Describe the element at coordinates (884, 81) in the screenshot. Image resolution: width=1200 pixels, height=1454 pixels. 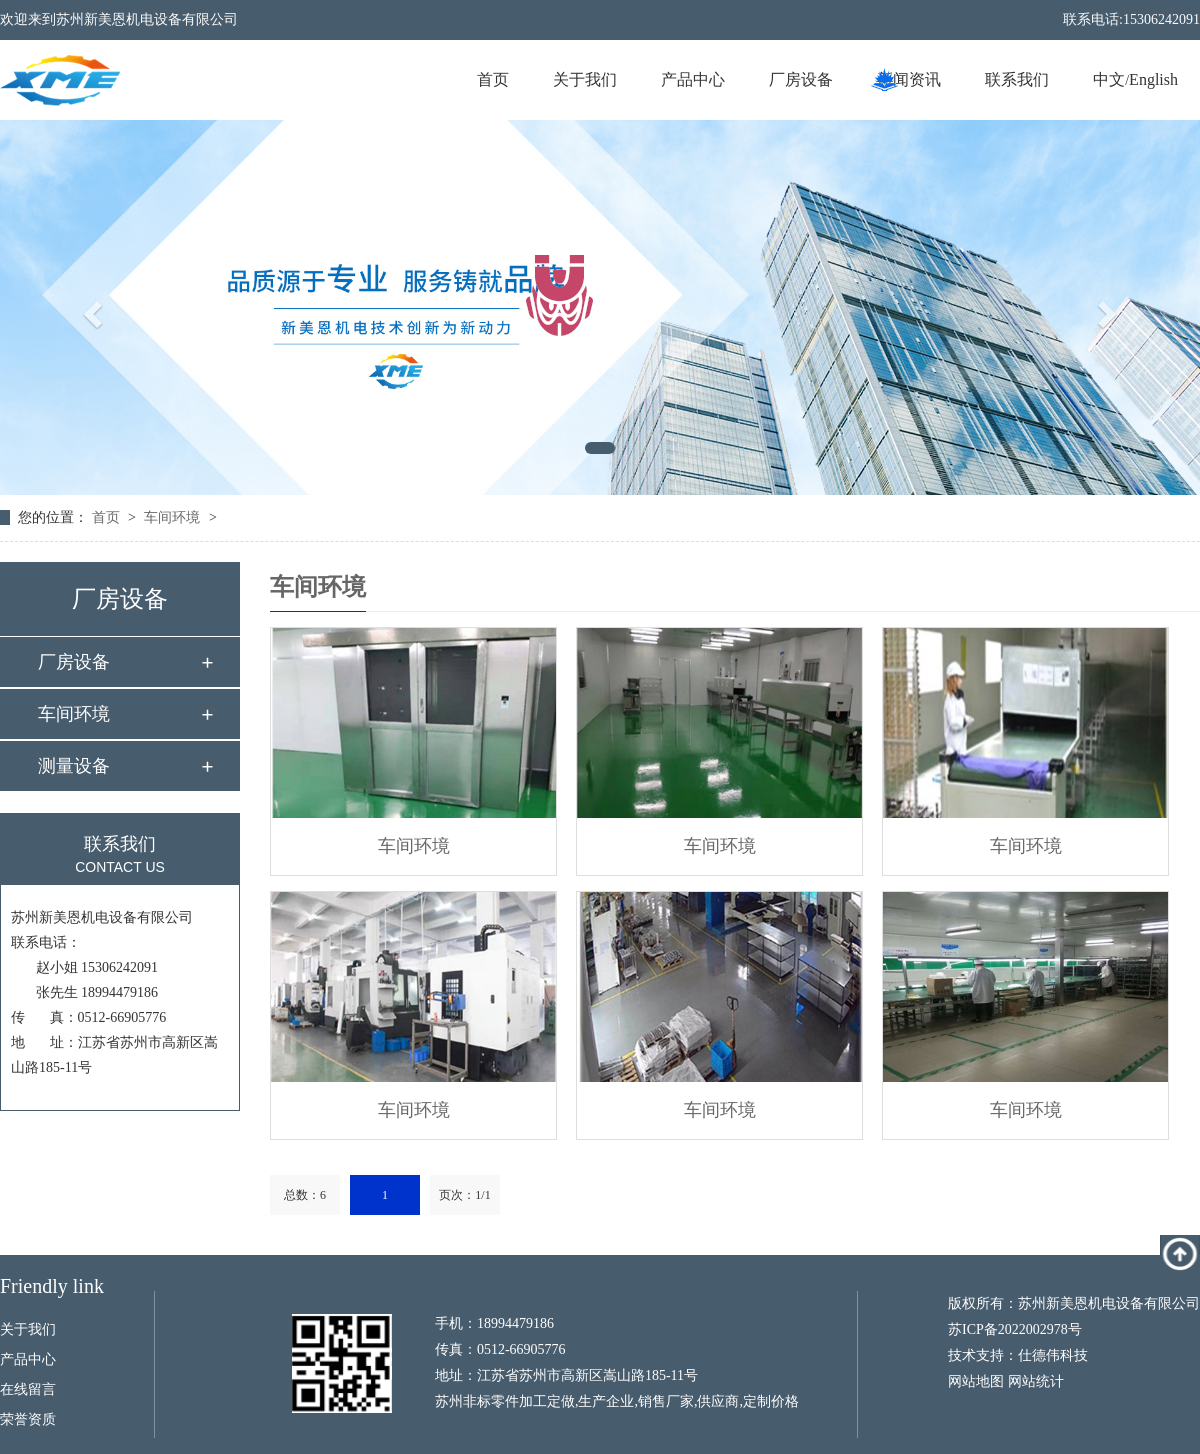
I see `access knowledge base or learning resources` at that location.